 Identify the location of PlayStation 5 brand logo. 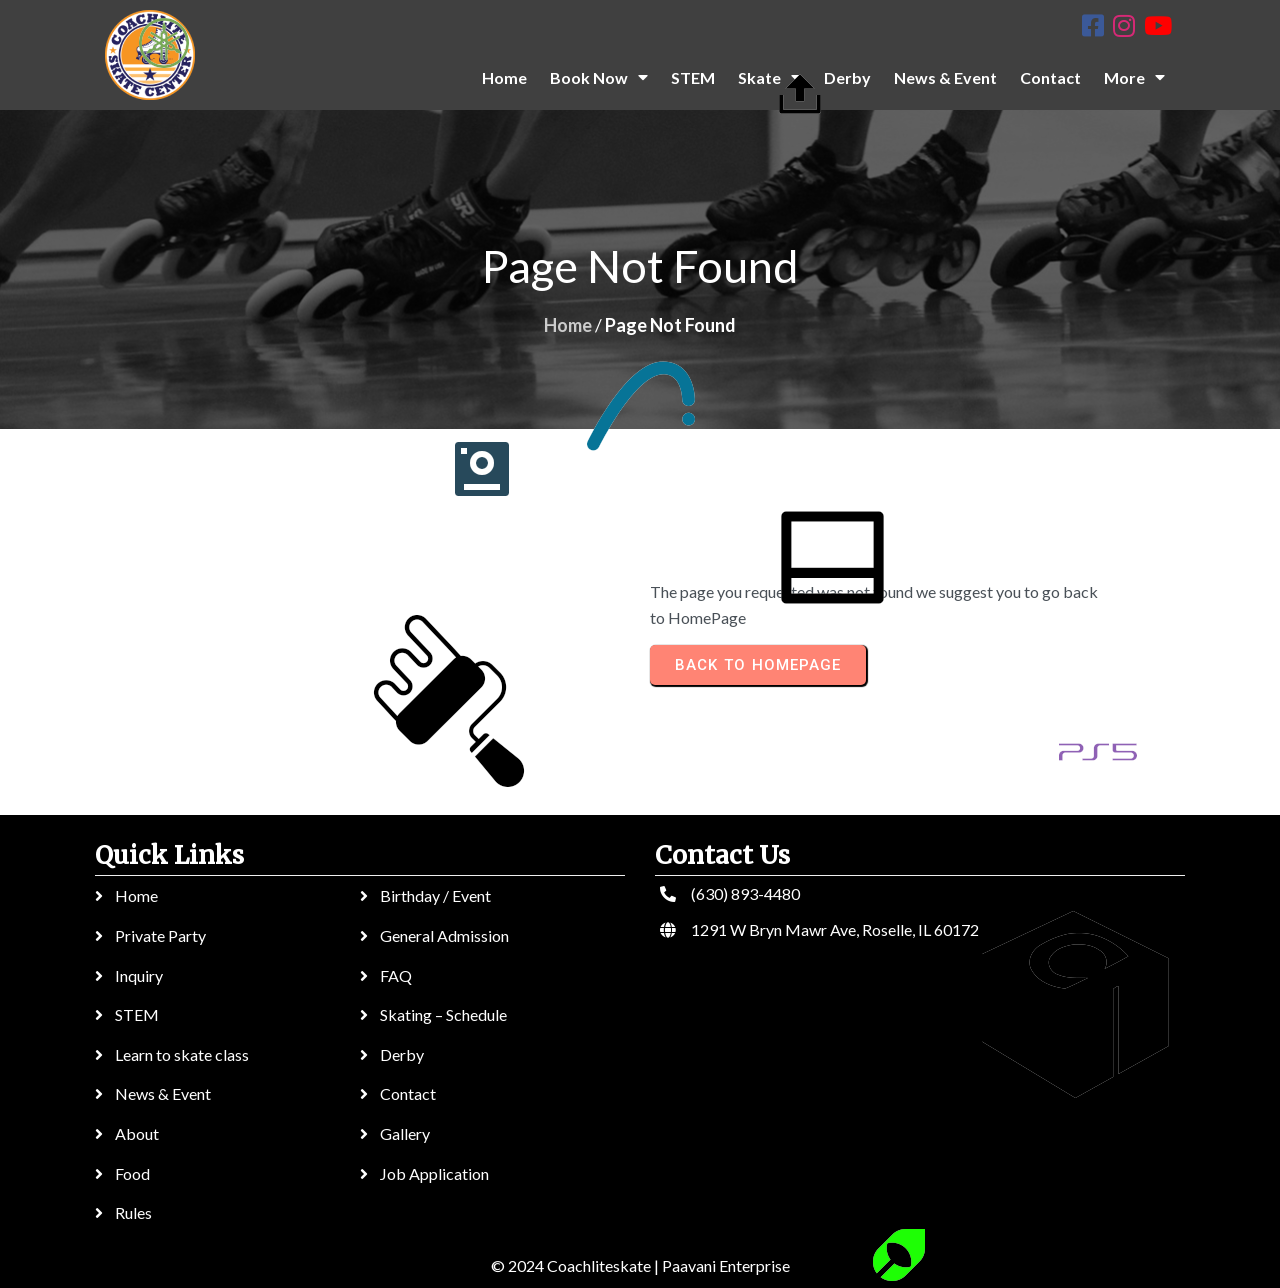
(1098, 752).